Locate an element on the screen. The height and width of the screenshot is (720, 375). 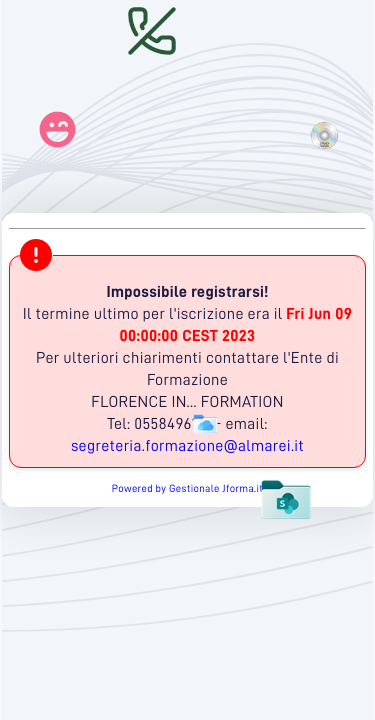
open iCloud Drive folder is located at coordinates (205, 424).